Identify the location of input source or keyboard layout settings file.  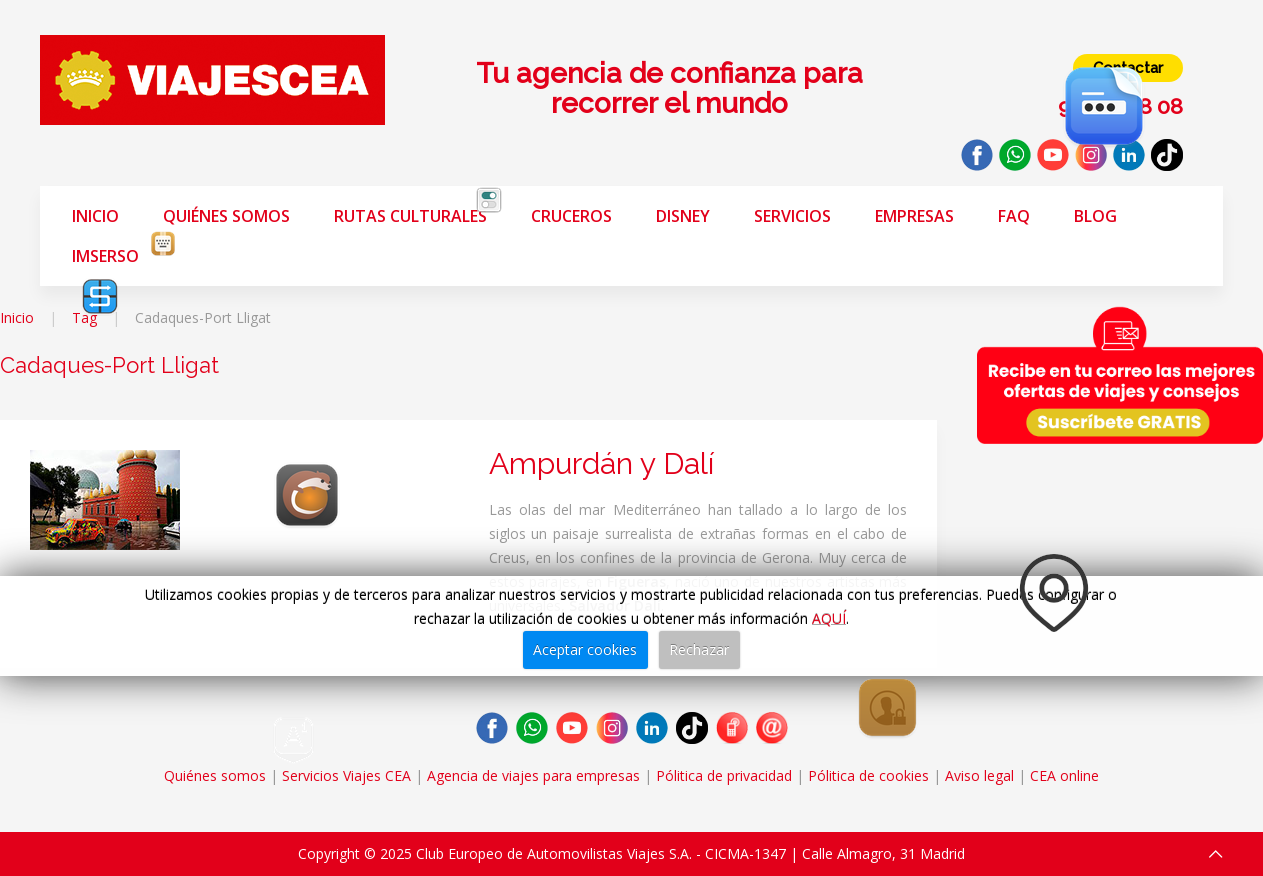
(163, 244).